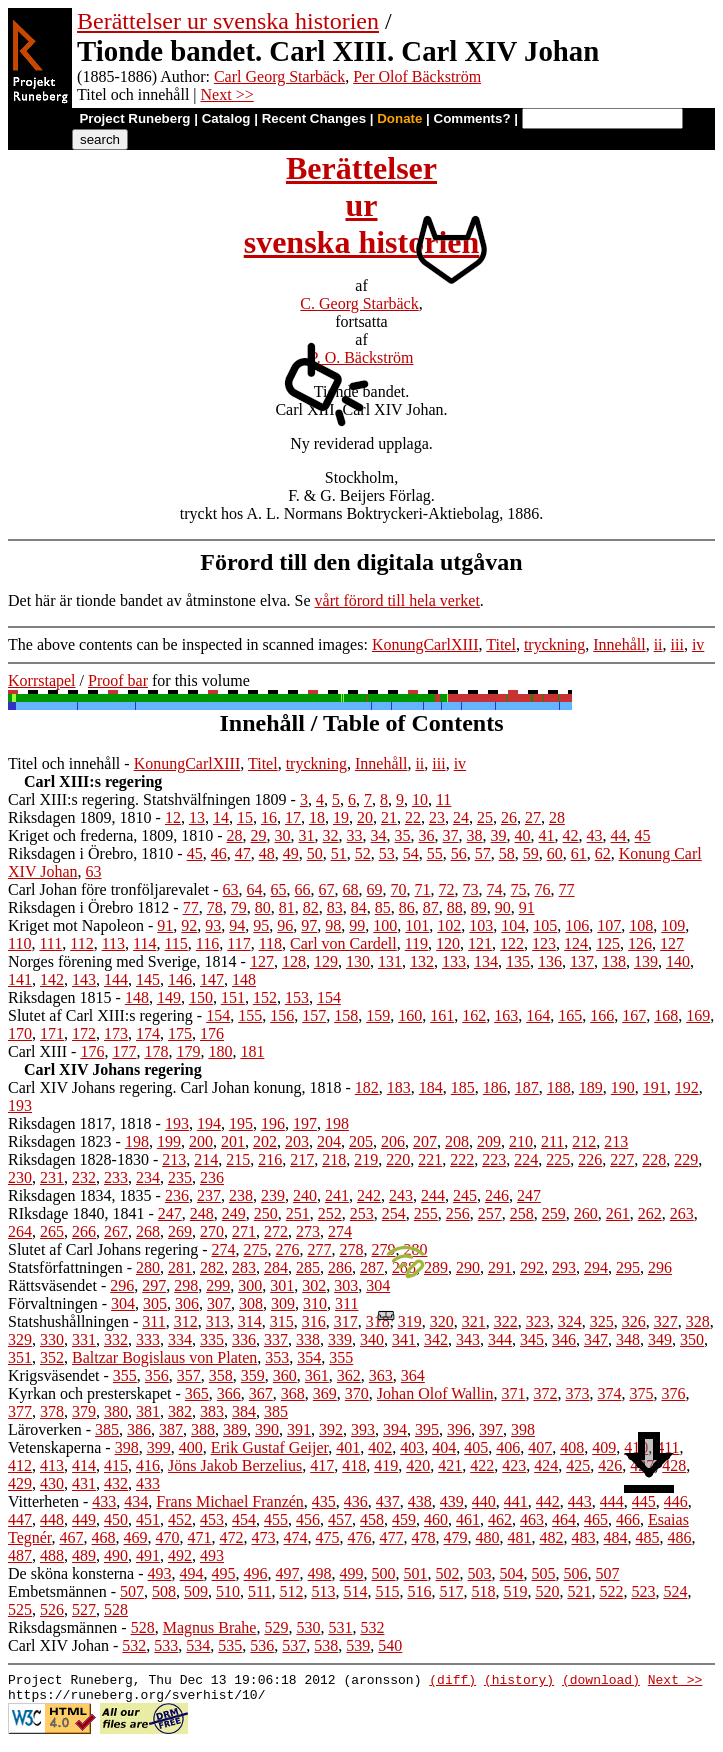  I want to click on download a file or content, so click(649, 1464).